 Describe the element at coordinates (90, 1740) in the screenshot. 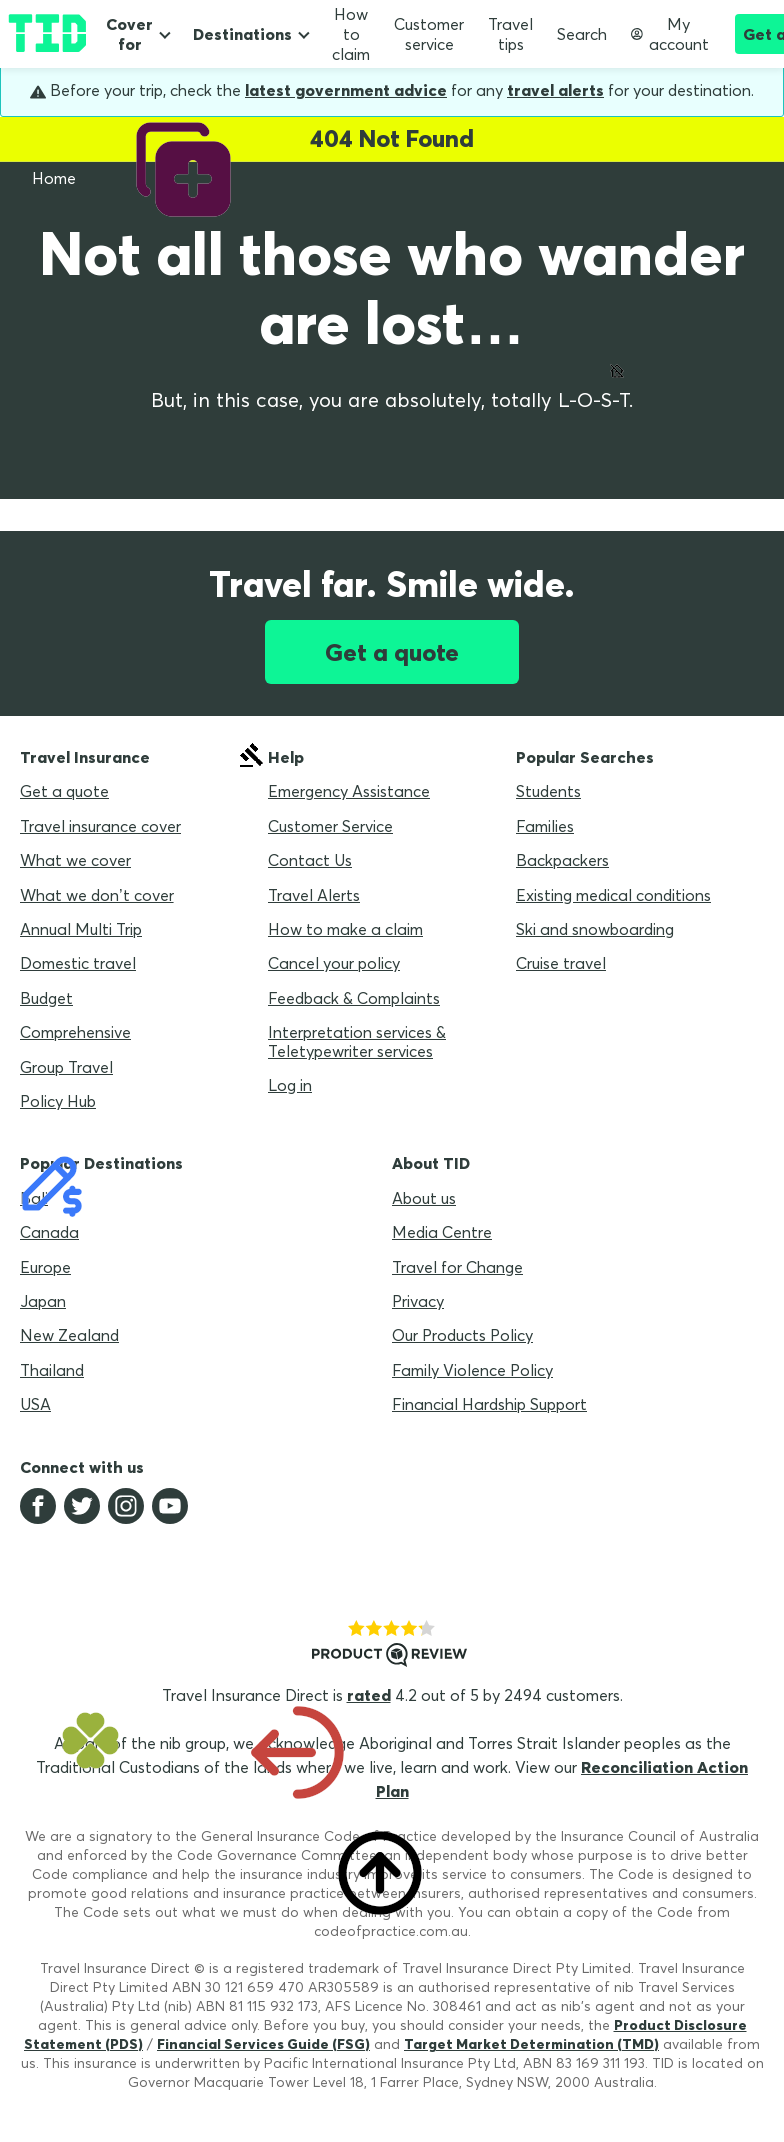

I see `indicates a lucky or bonus feature` at that location.